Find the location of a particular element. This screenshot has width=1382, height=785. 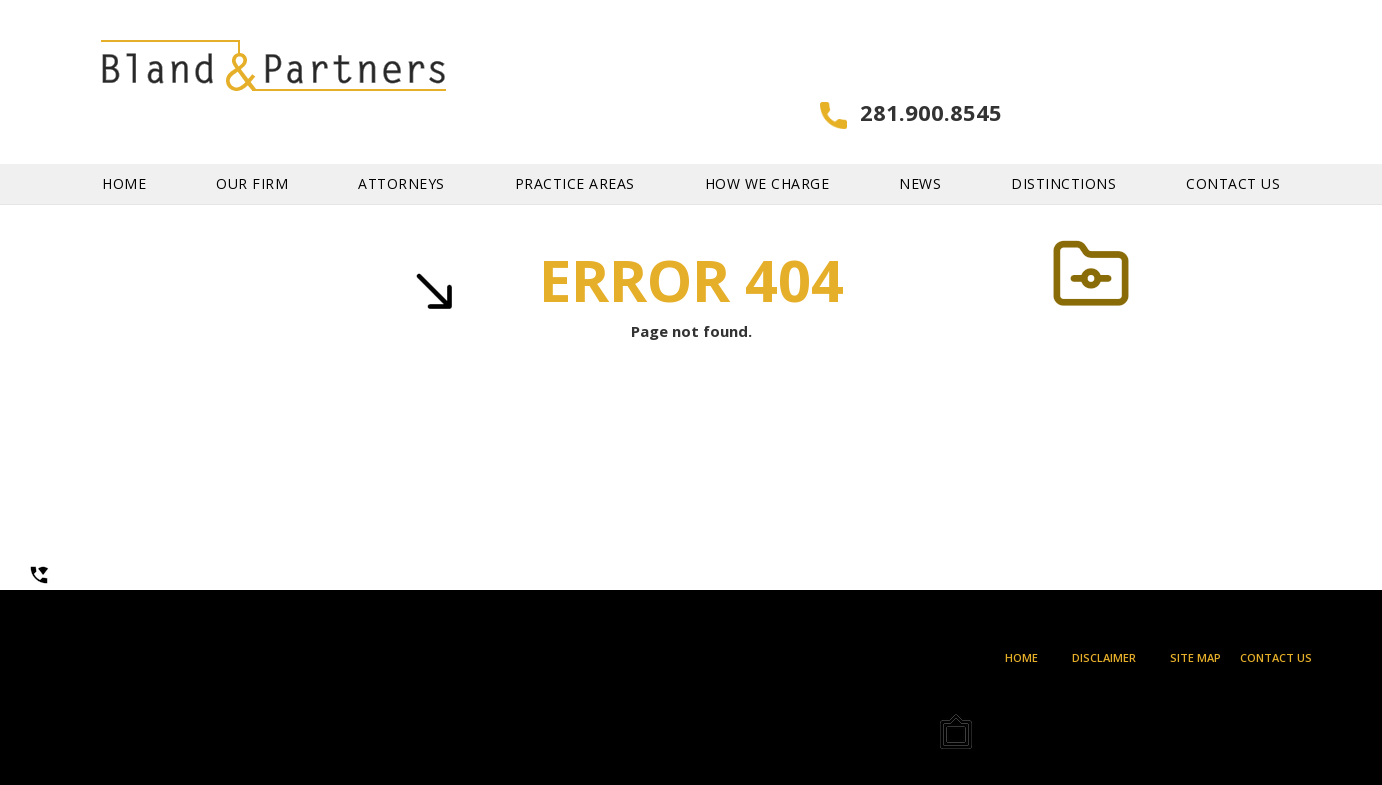

enable wifi calling feature is located at coordinates (39, 575).